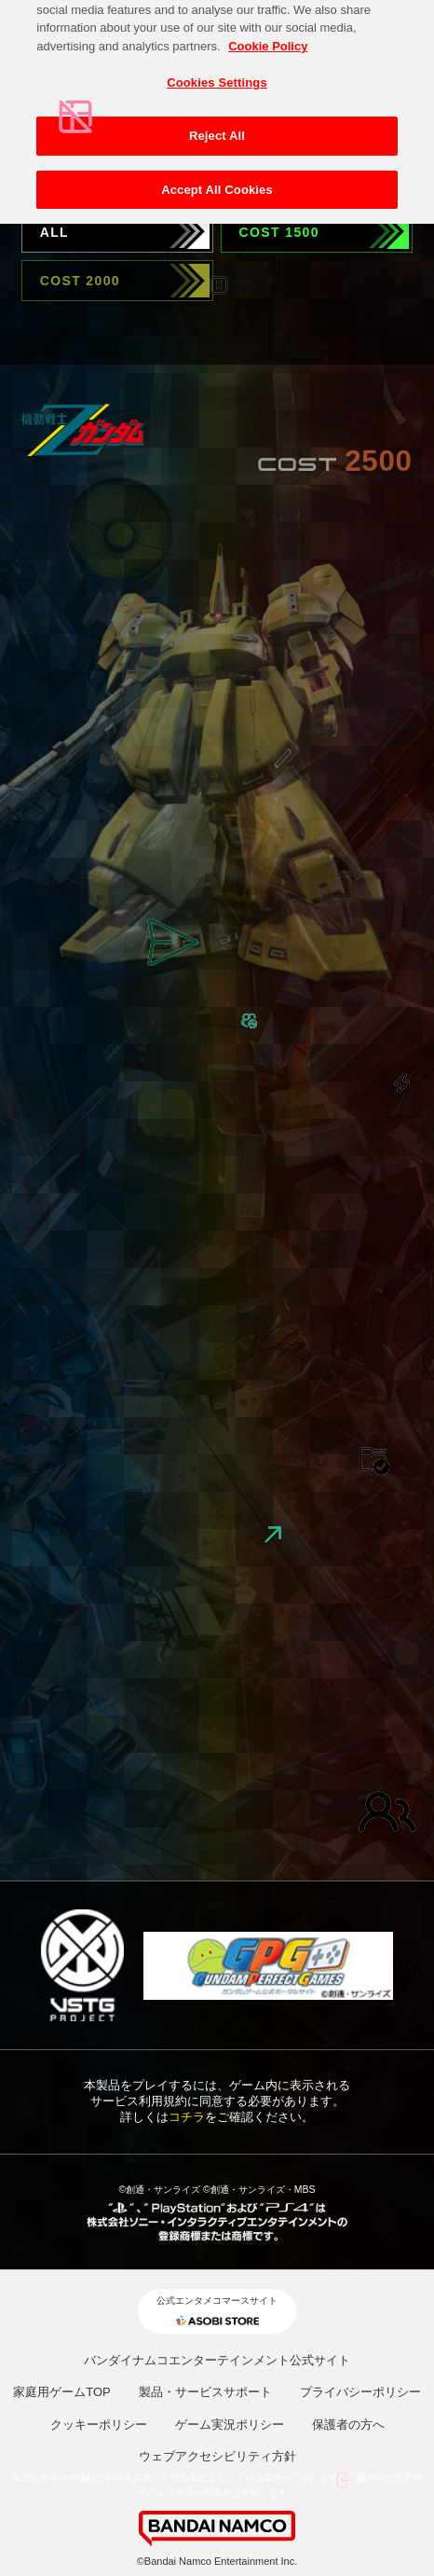 This screenshot has height=2576, width=434. I want to click on copilot is processing your request, so click(249, 1020).